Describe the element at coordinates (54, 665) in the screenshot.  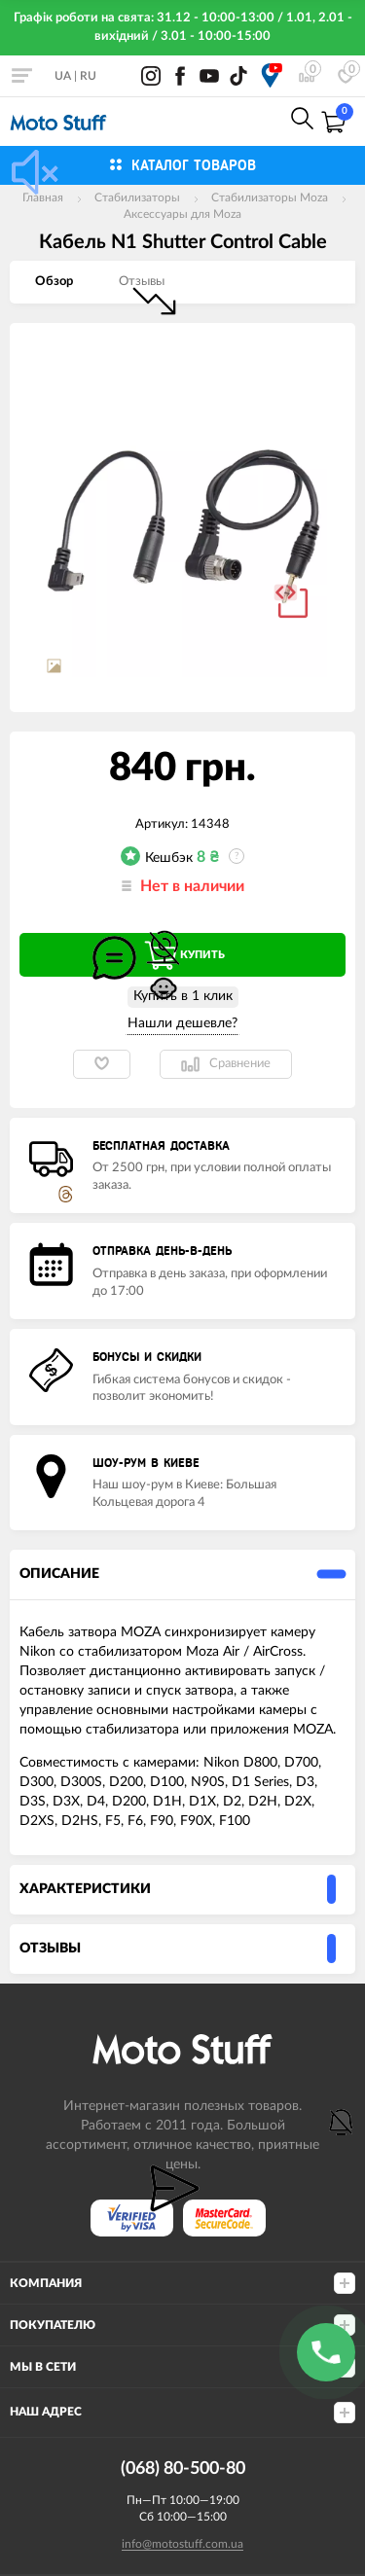
I see `view image or photo` at that location.